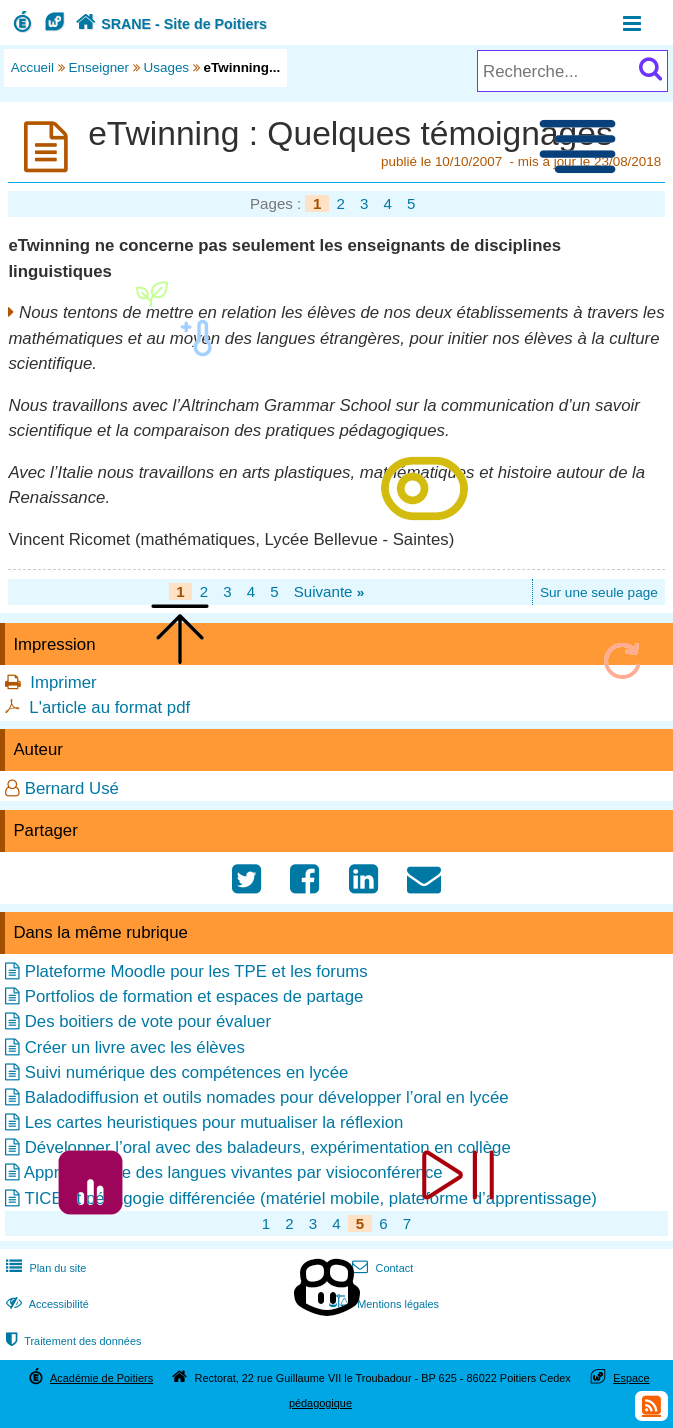 The height and width of the screenshot is (1428, 673). I want to click on toggle between play and pause for media, so click(458, 1175).